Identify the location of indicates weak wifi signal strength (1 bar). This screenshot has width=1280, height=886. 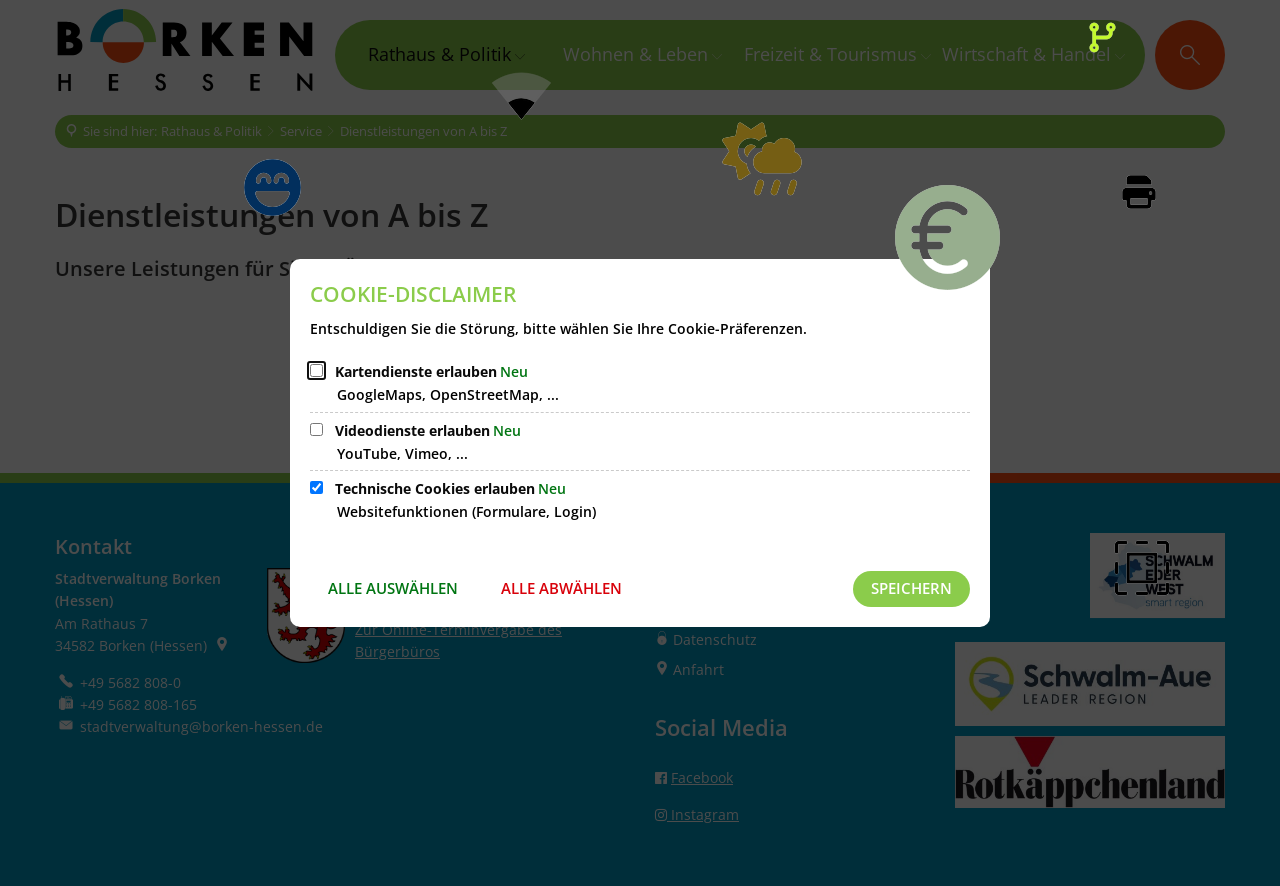
(521, 95).